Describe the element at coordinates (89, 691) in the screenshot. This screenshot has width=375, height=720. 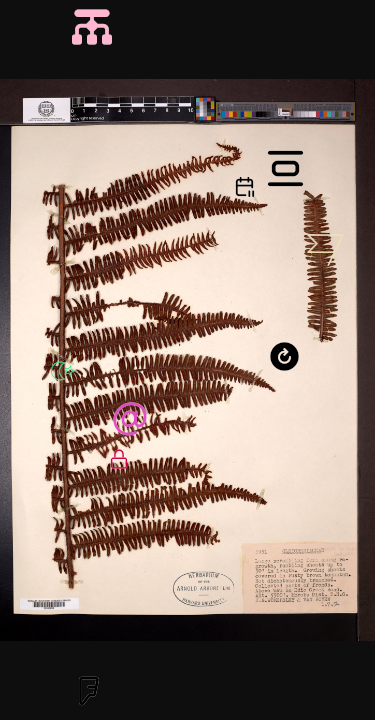
I see `open foursquare app` at that location.